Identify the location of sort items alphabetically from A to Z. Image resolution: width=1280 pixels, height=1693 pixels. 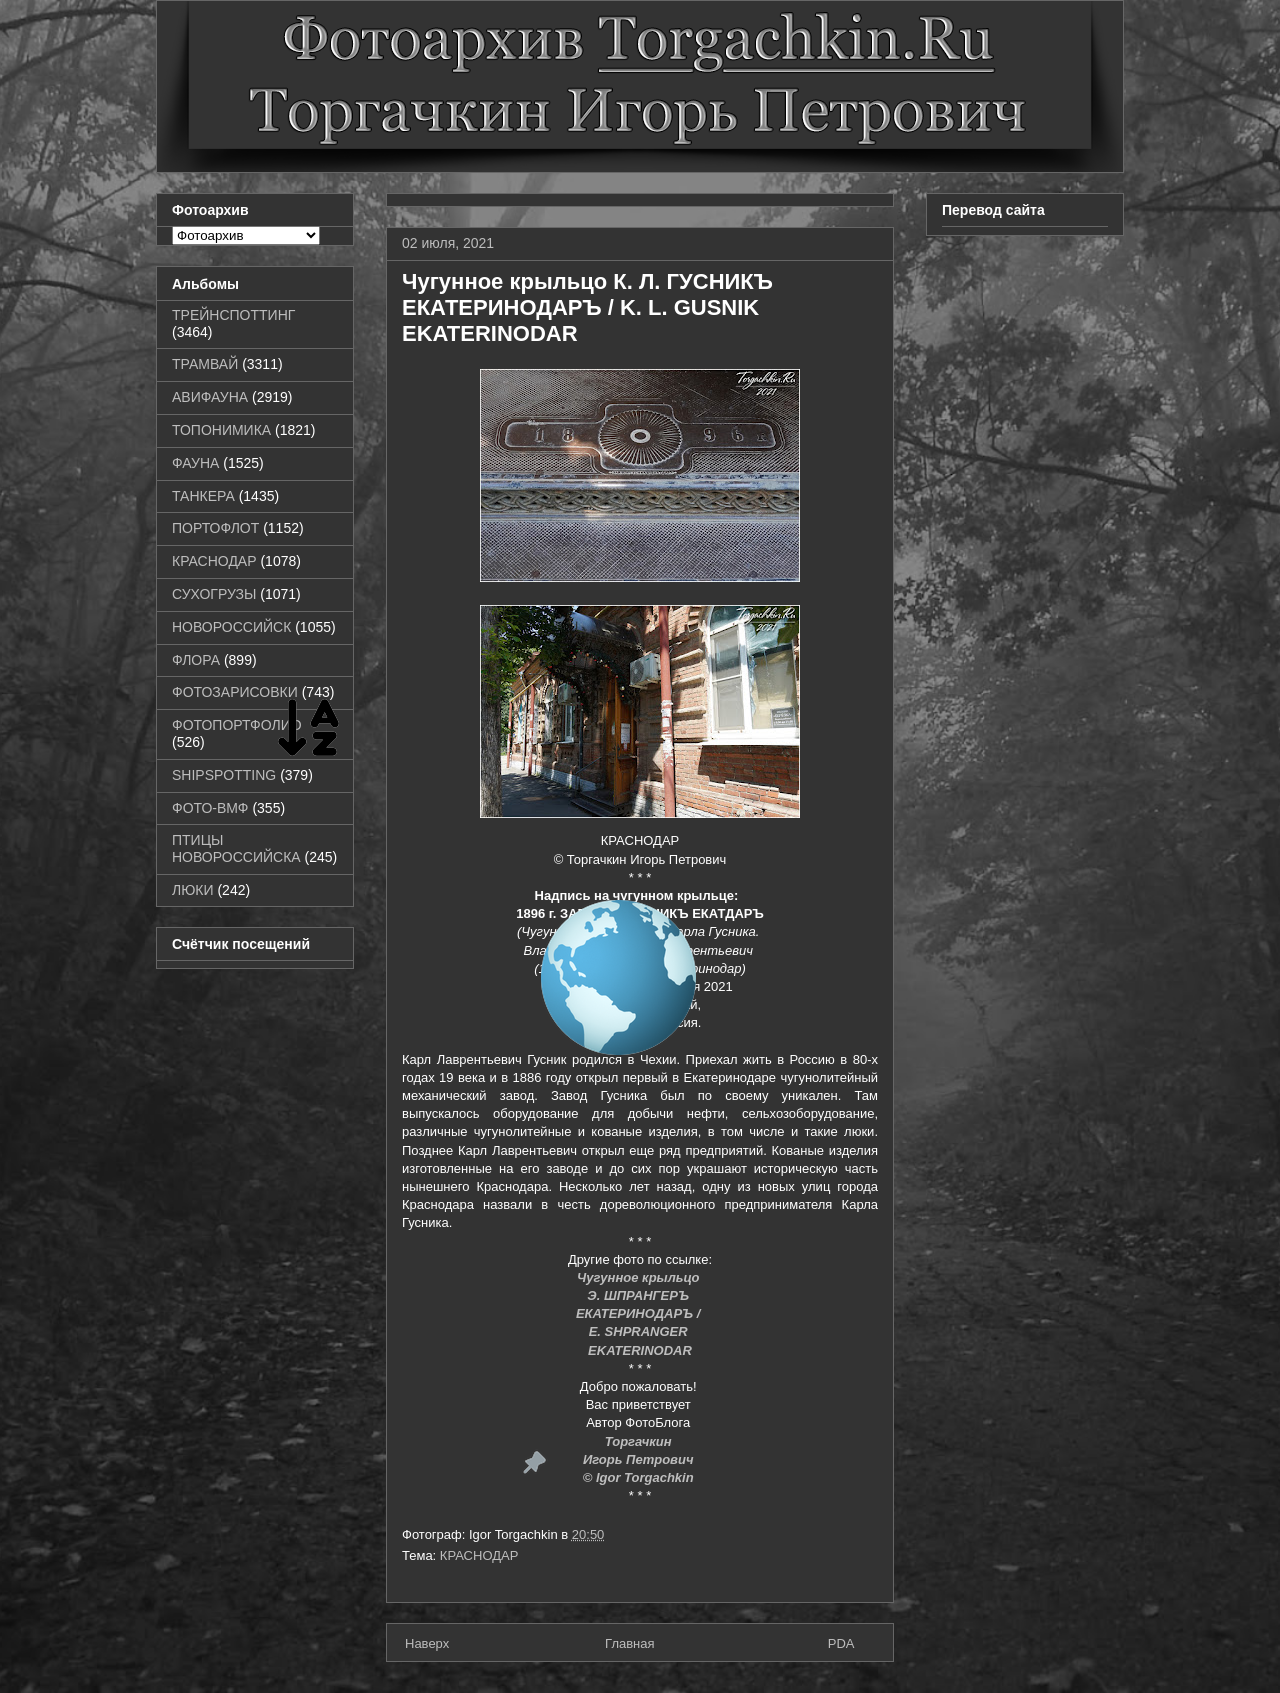
(308, 727).